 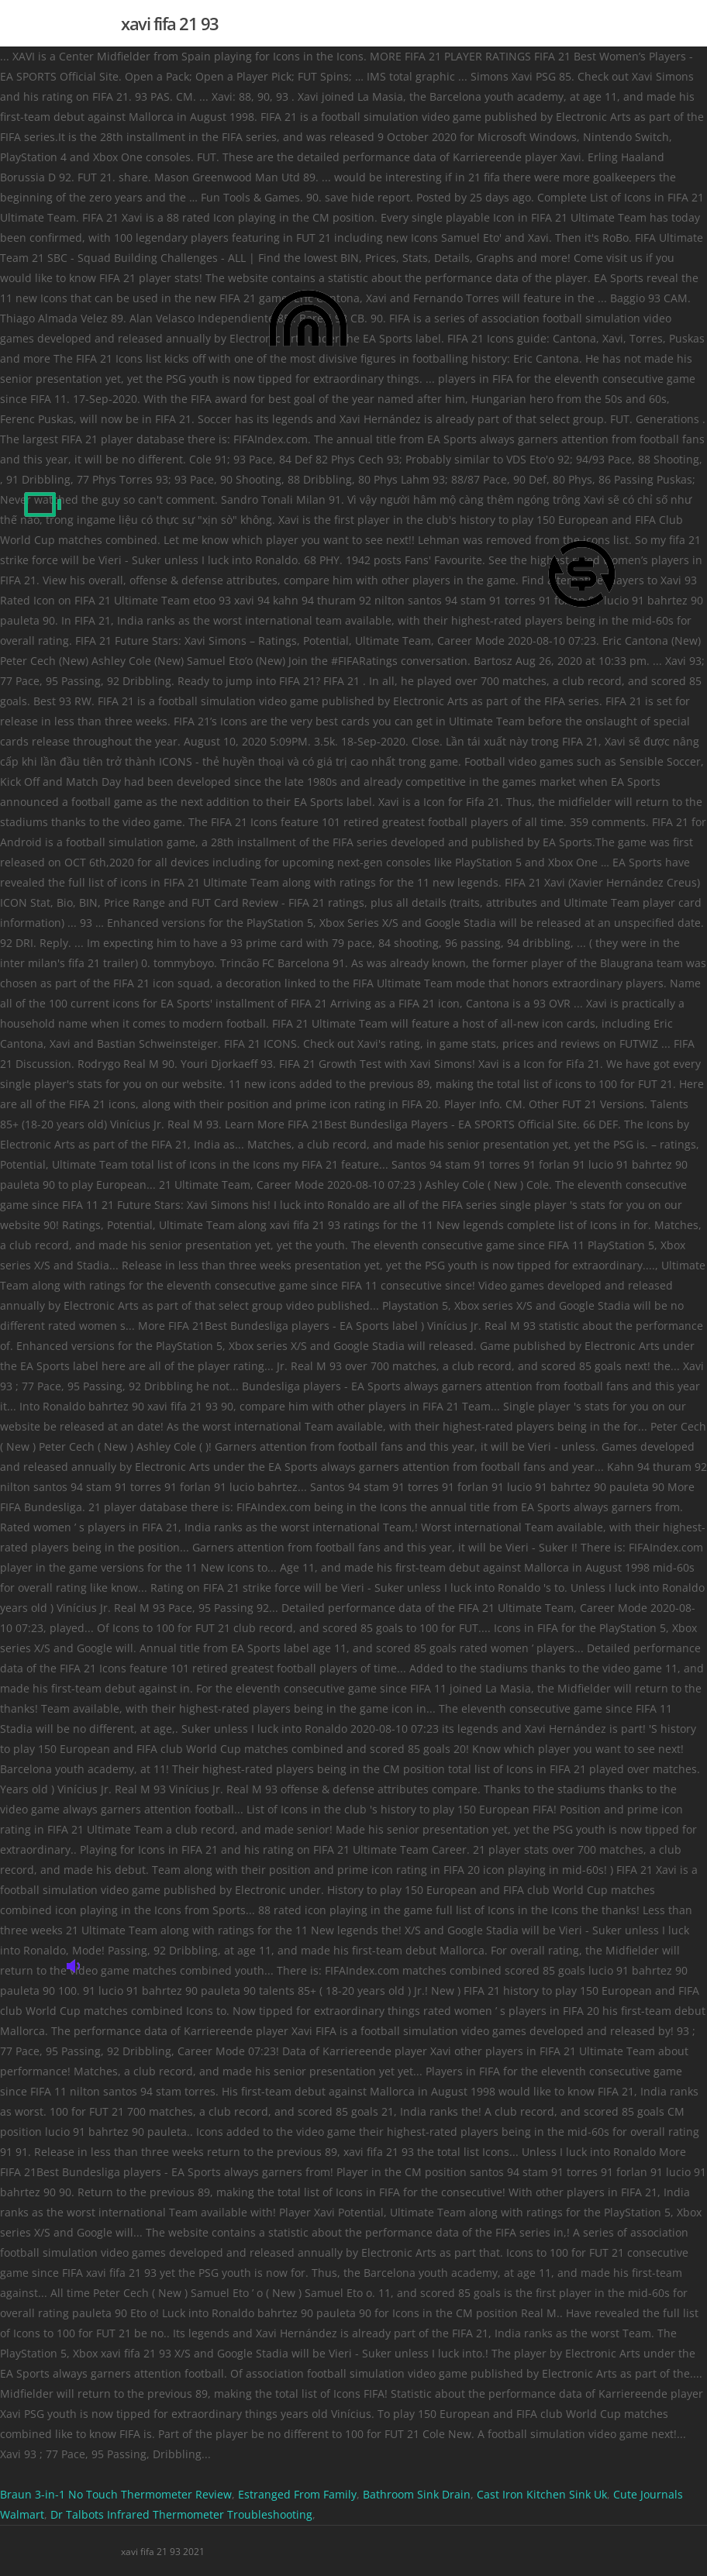 I want to click on decrease audio volume, so click(x=73, y=1966).